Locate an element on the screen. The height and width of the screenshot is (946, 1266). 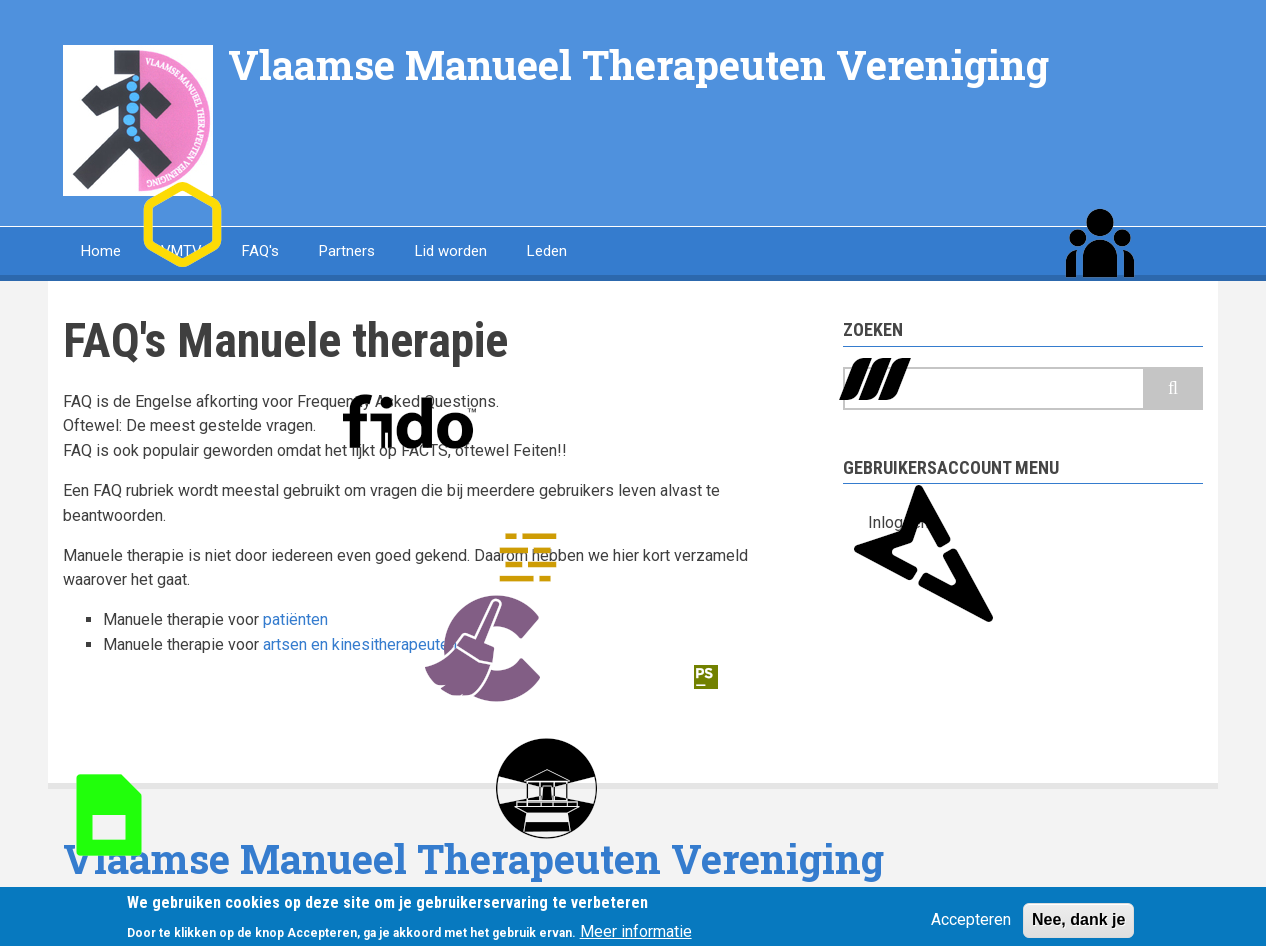
meilisearch search engine logo is located at coordinates (875, 379).